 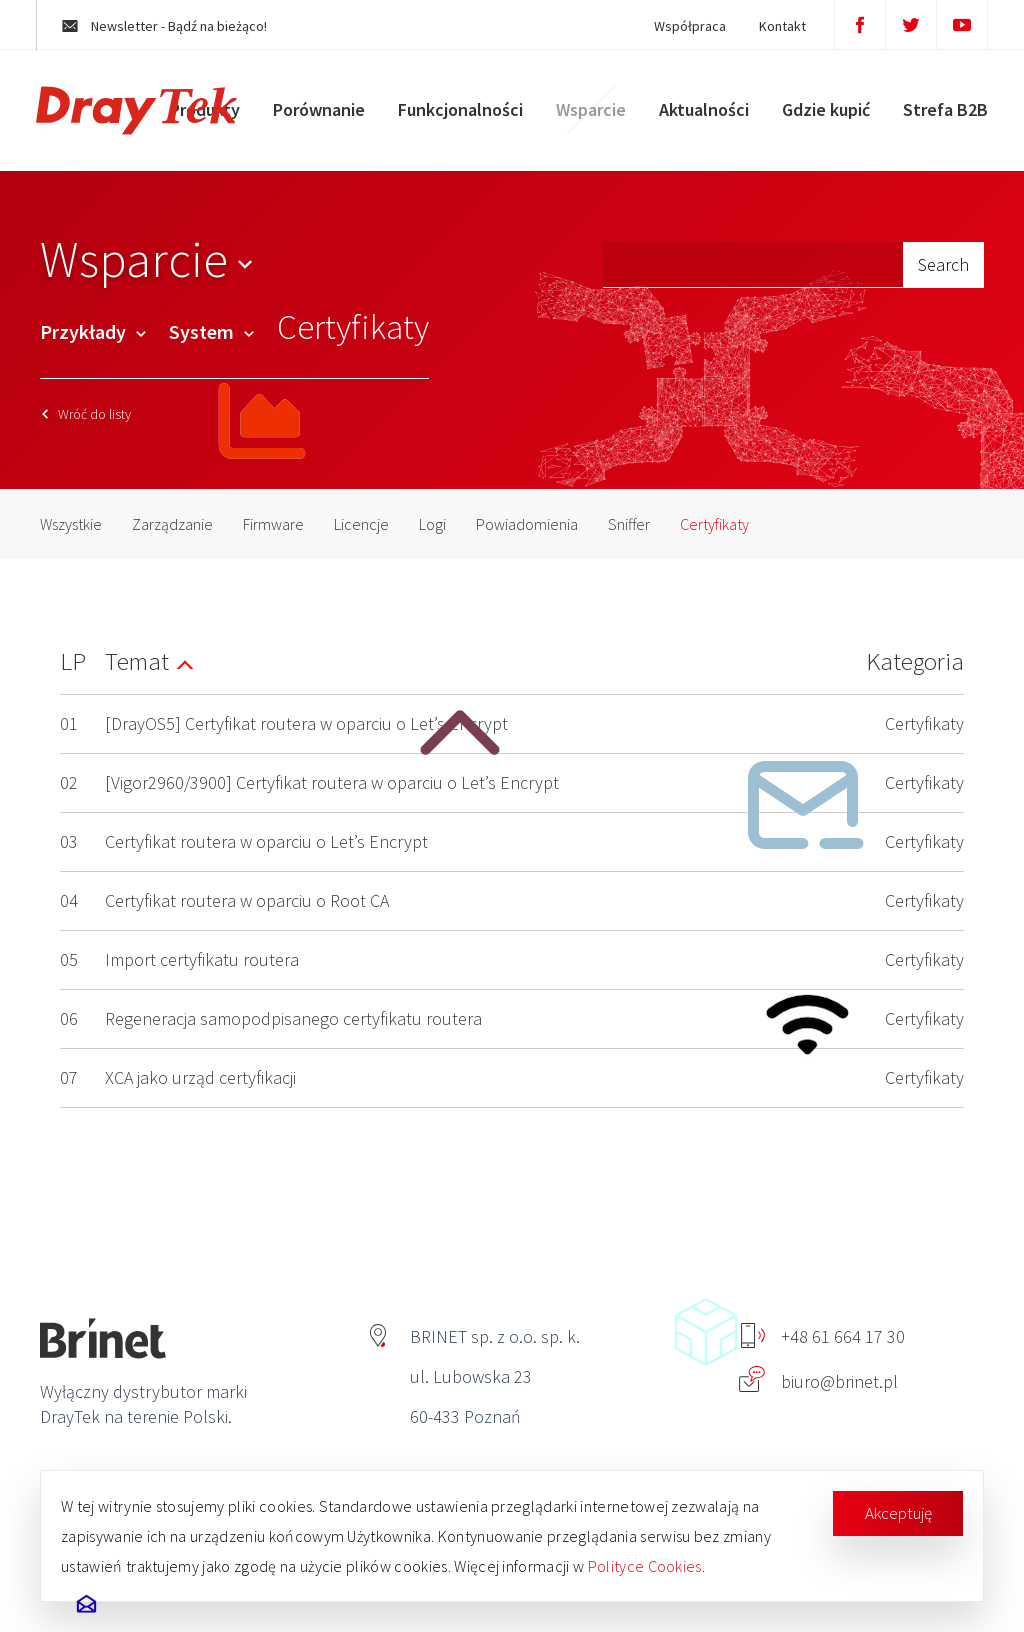 I want to click on open CodeSandbox development environment, so click(x=706, y=1332).